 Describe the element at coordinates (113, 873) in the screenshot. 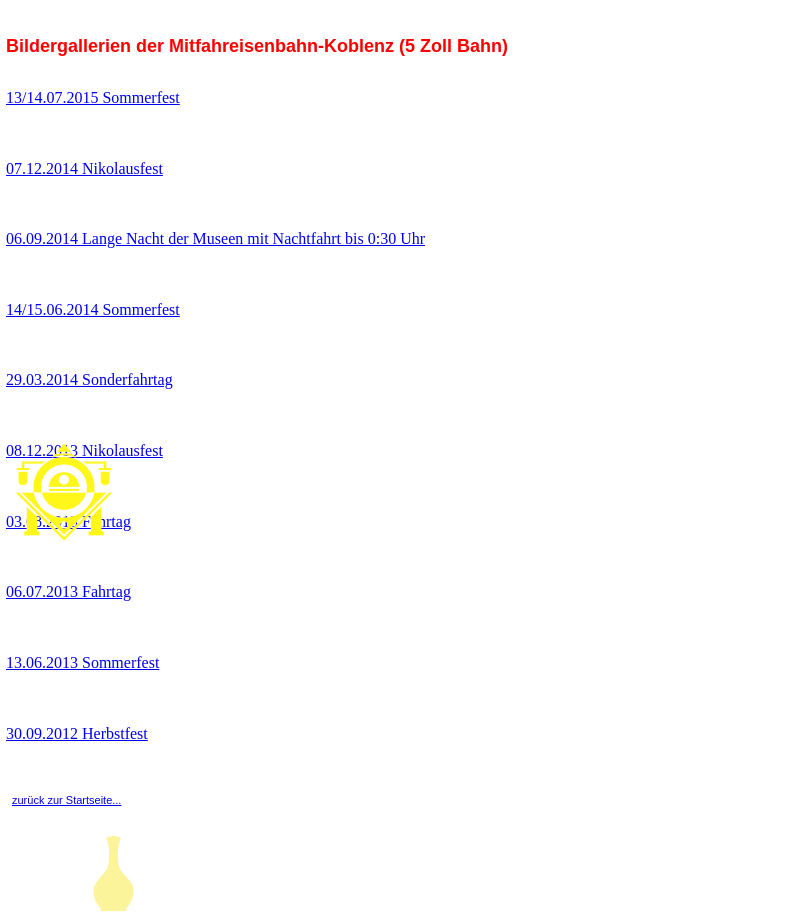

I see `decorative item or collectible in inventory` at that location.